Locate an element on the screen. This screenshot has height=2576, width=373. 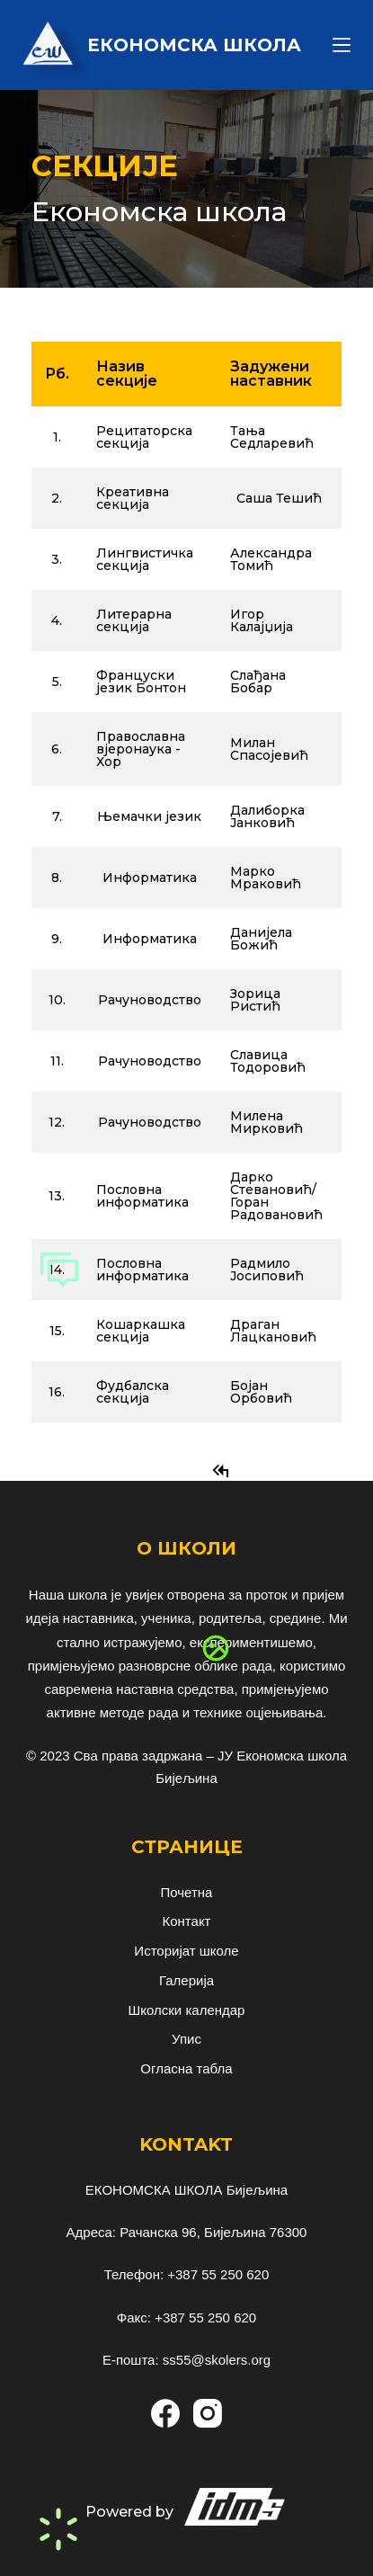
reply all to a message or email is located at coordinates (221, 1471).